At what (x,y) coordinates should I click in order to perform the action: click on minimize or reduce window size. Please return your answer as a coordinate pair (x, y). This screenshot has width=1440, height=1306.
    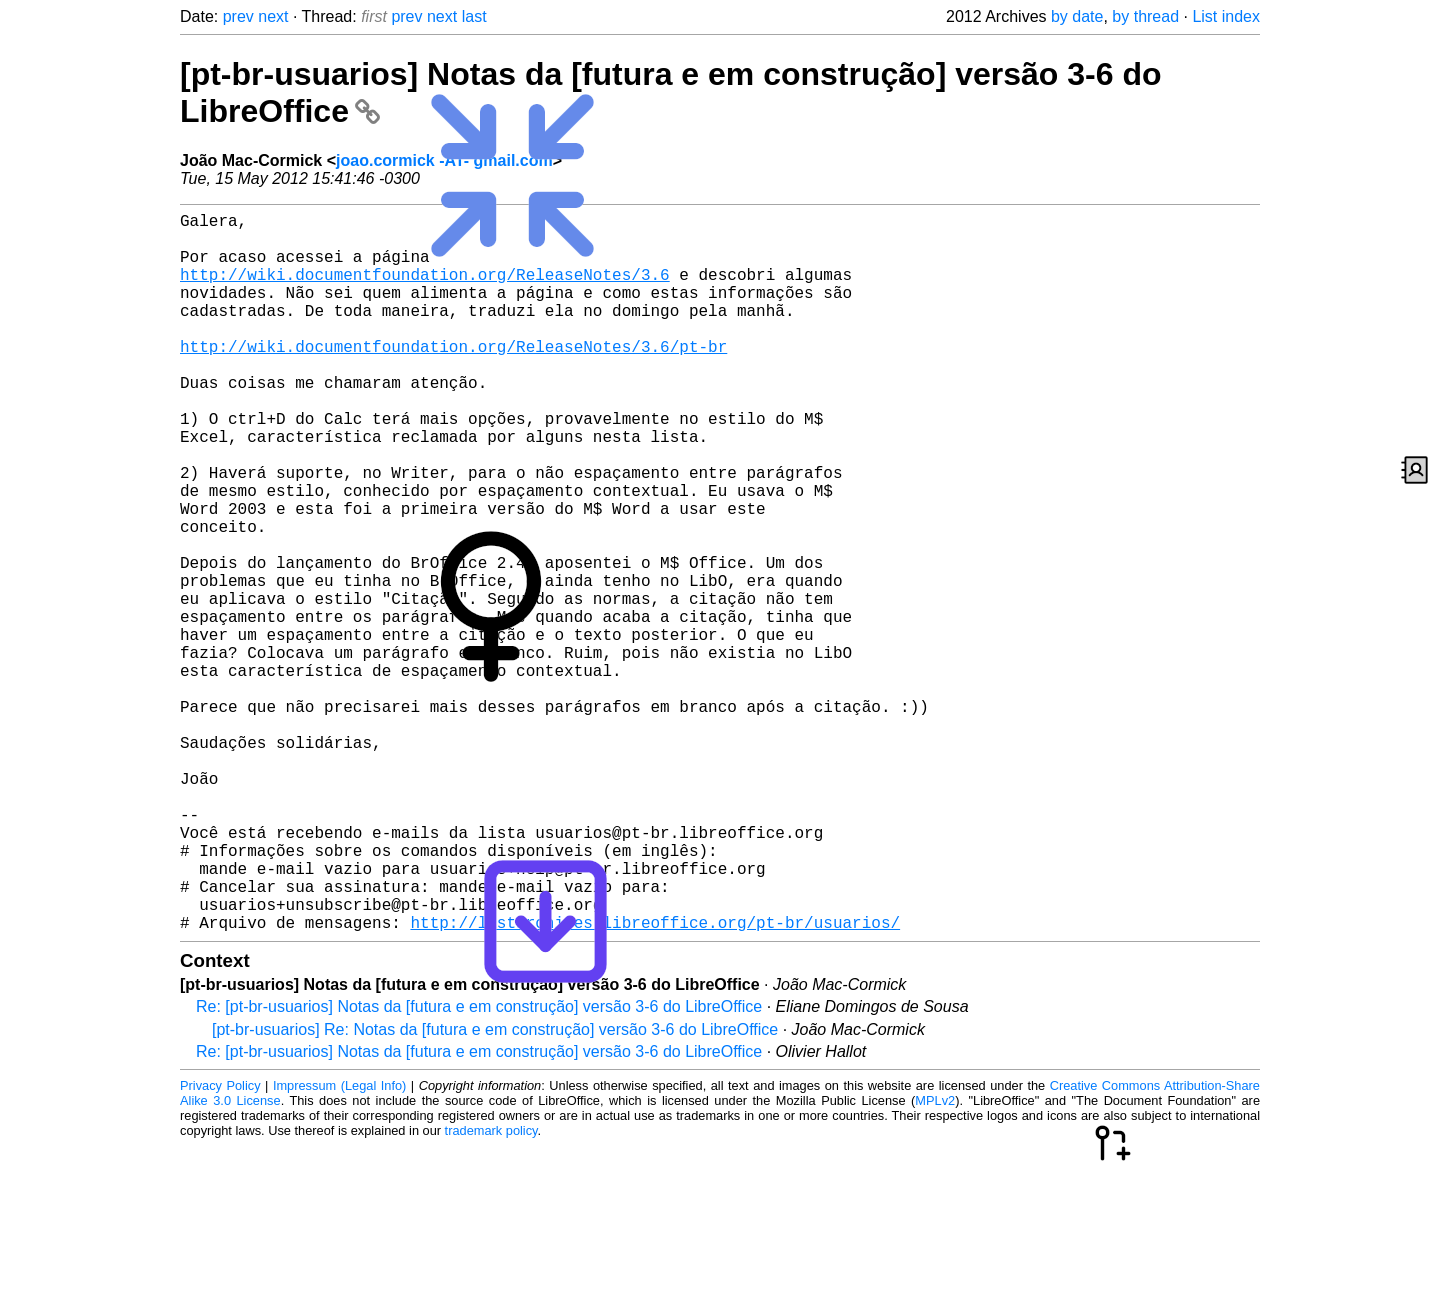
    Looking at the image, I should click on (512, 175).